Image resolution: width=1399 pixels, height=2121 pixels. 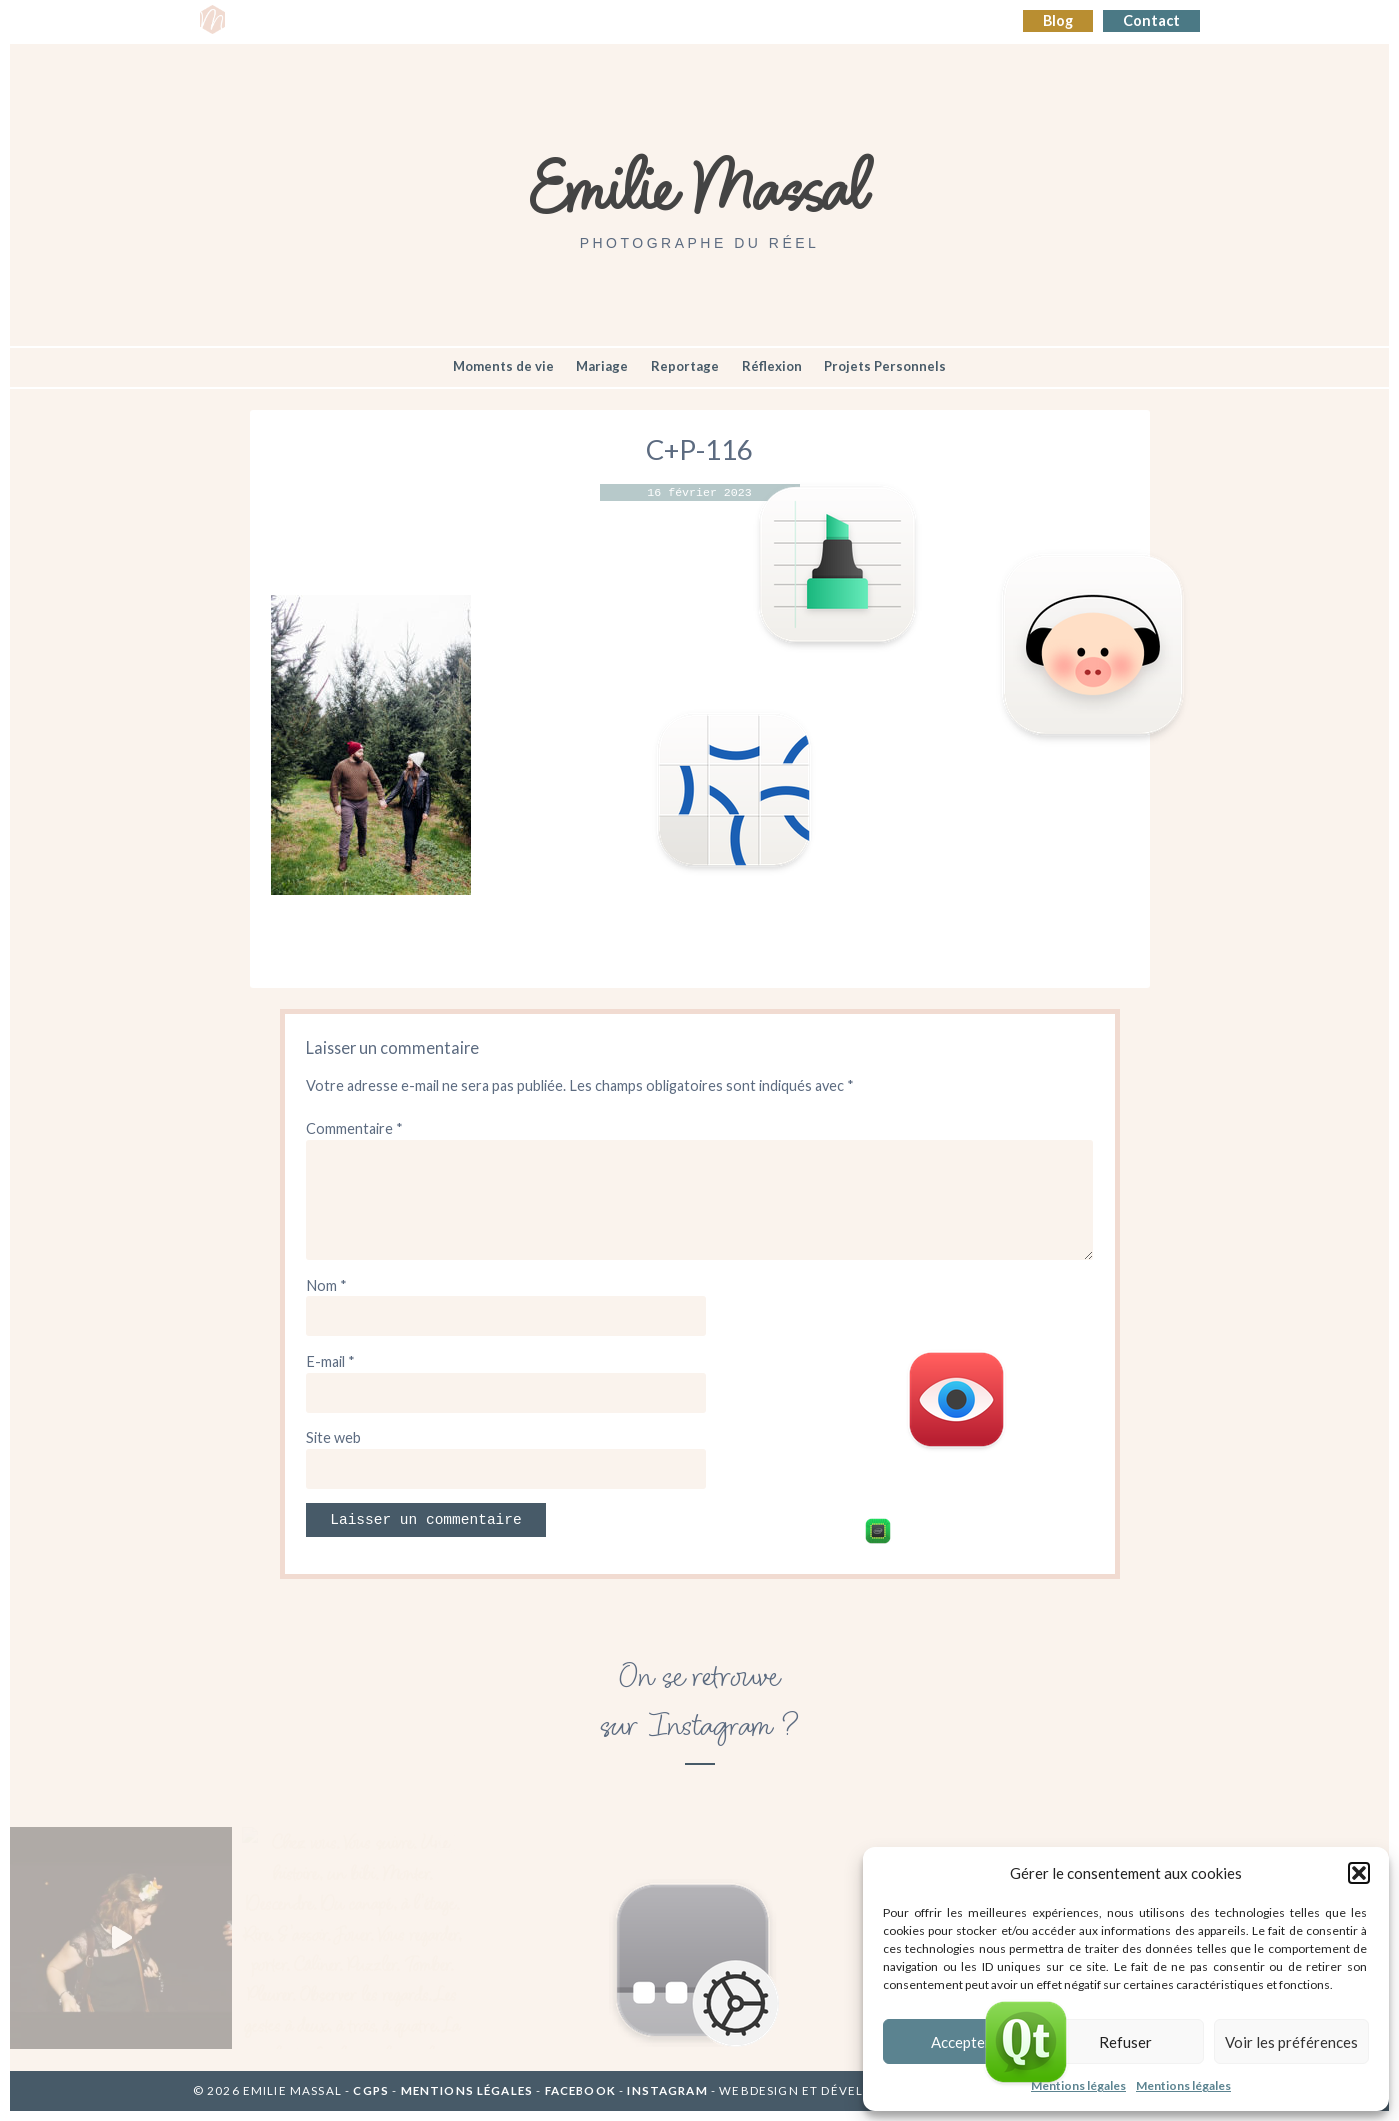 I want to click on open cpu frequency monitoring app, so click(x=878, y=1531).